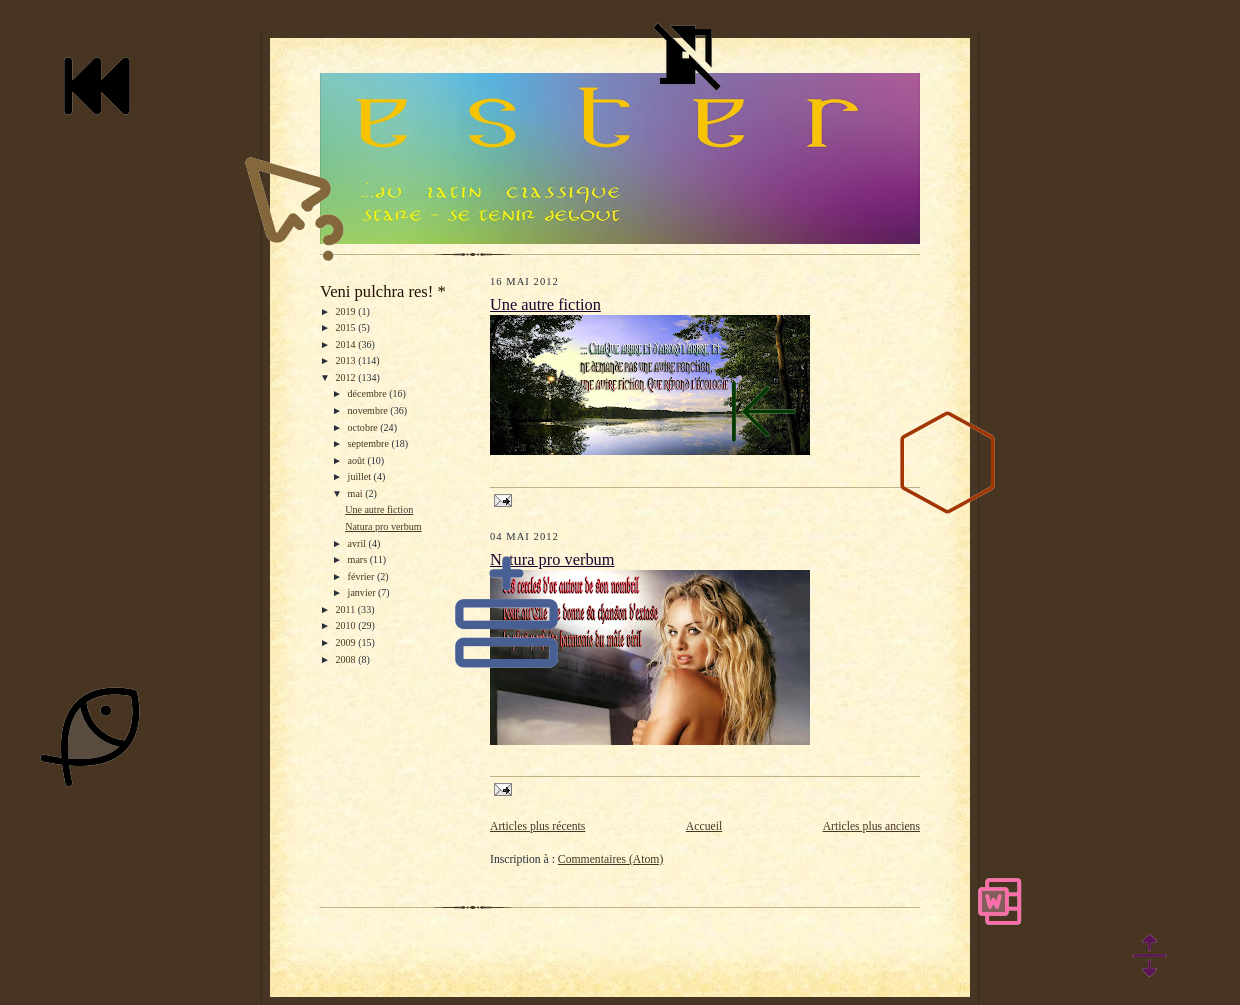  Describe the element at coordinates (1001, 901) in the screenshot. I see `open microsoft word` at that location.